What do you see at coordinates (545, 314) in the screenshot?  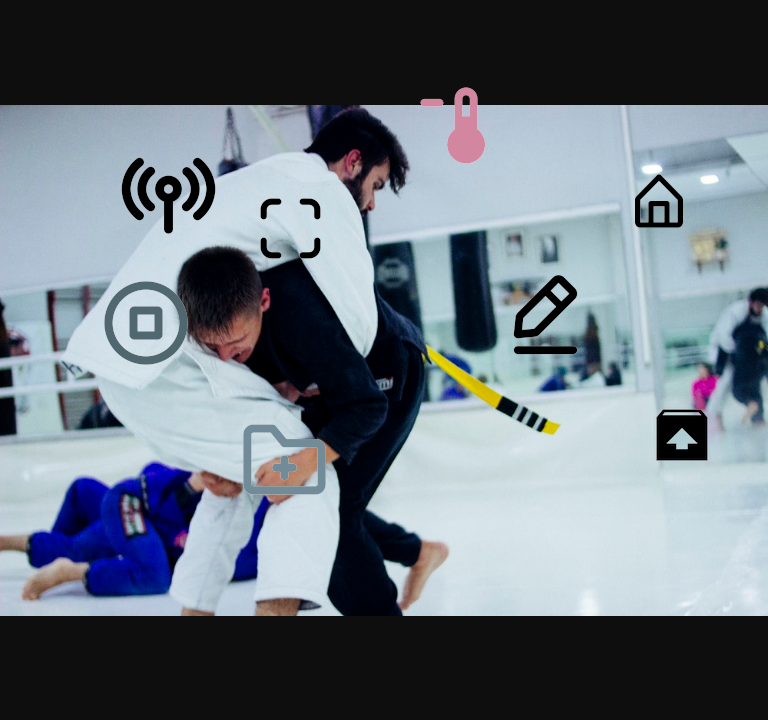 I see `edit content or text` at bounding box center [545, 314].